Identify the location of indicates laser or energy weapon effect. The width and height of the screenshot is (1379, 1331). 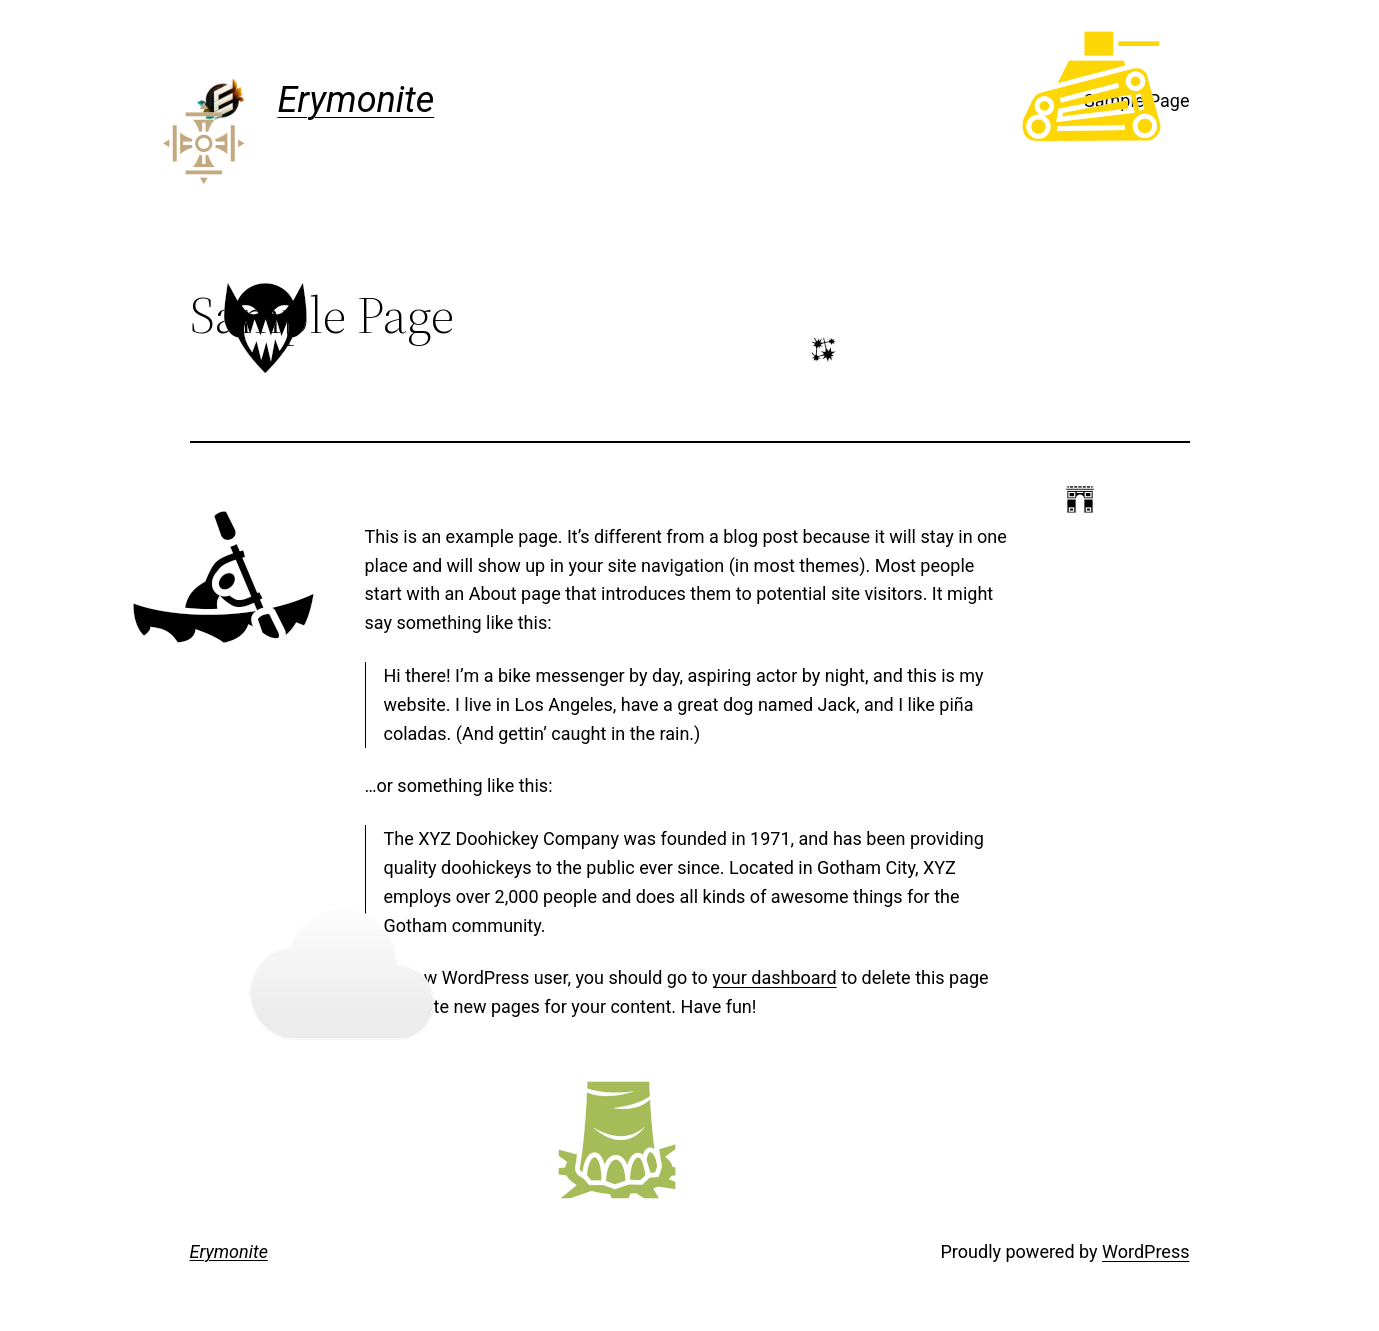
(824, 350).